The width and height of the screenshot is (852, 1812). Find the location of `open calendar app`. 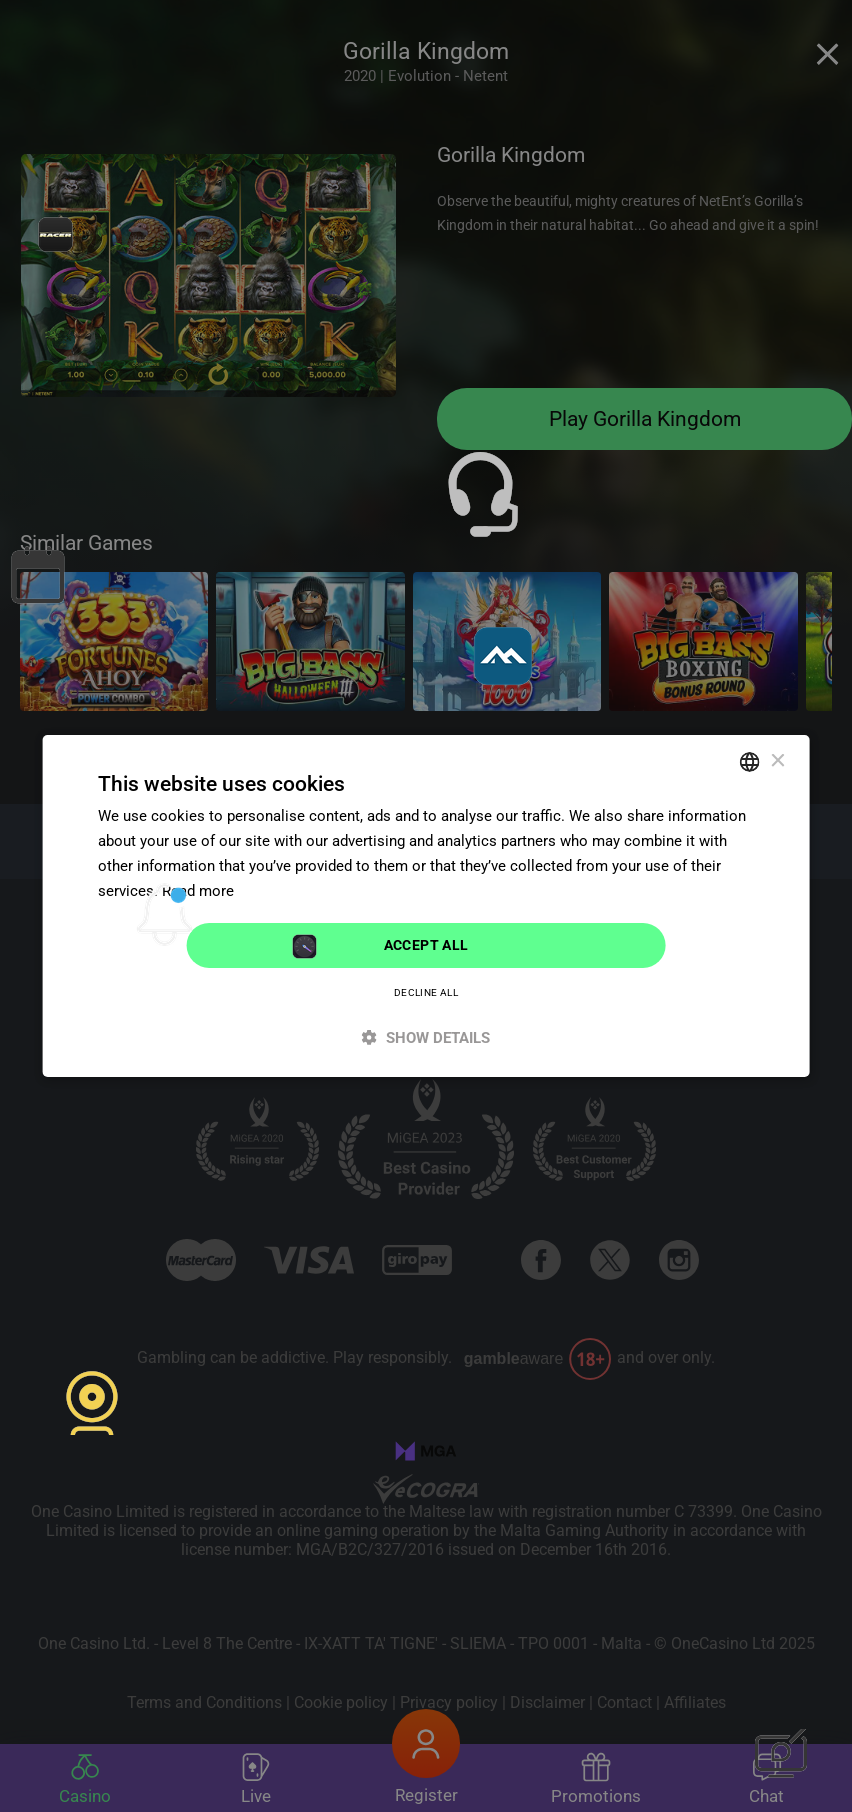

open calendar app is located at coordinates (38, 577).